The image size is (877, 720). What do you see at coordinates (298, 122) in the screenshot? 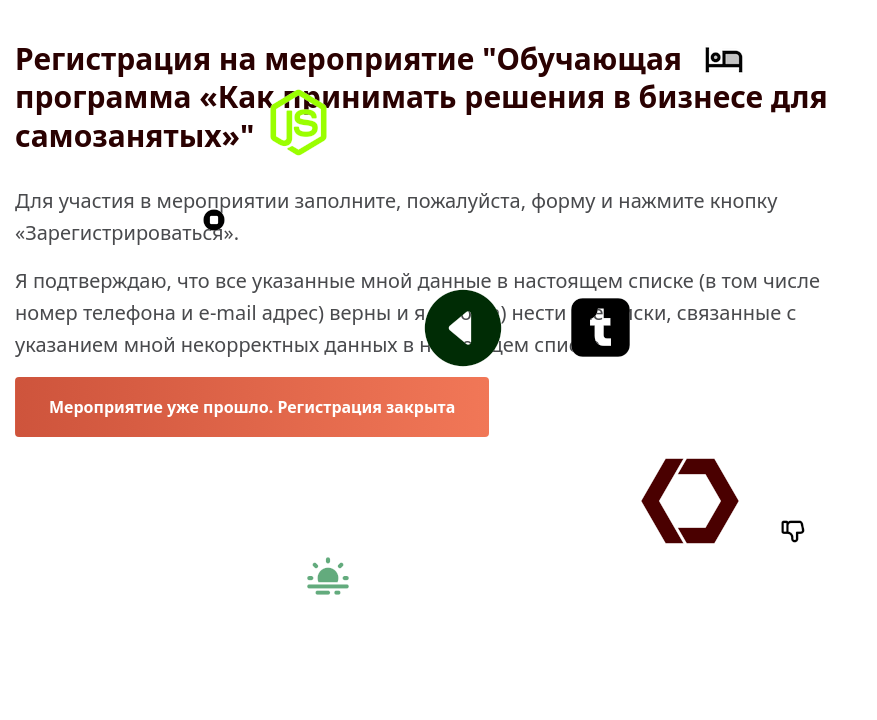
I see `Node.js runtime or server-side JavaScript indicator` at bounding box center [298, 122].